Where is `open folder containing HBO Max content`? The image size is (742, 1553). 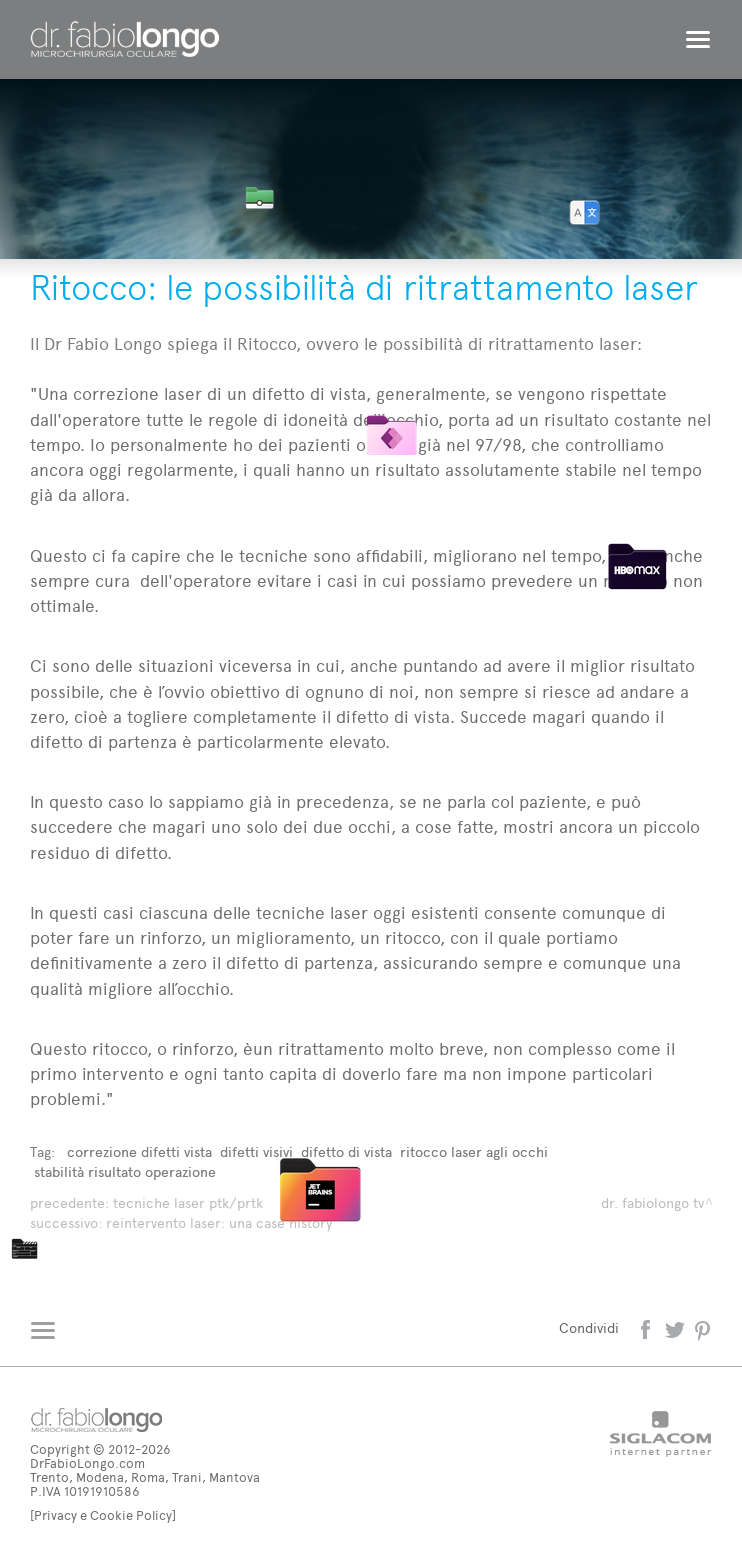
open folder containing HBO Max content is located at coordinates (637, 568).